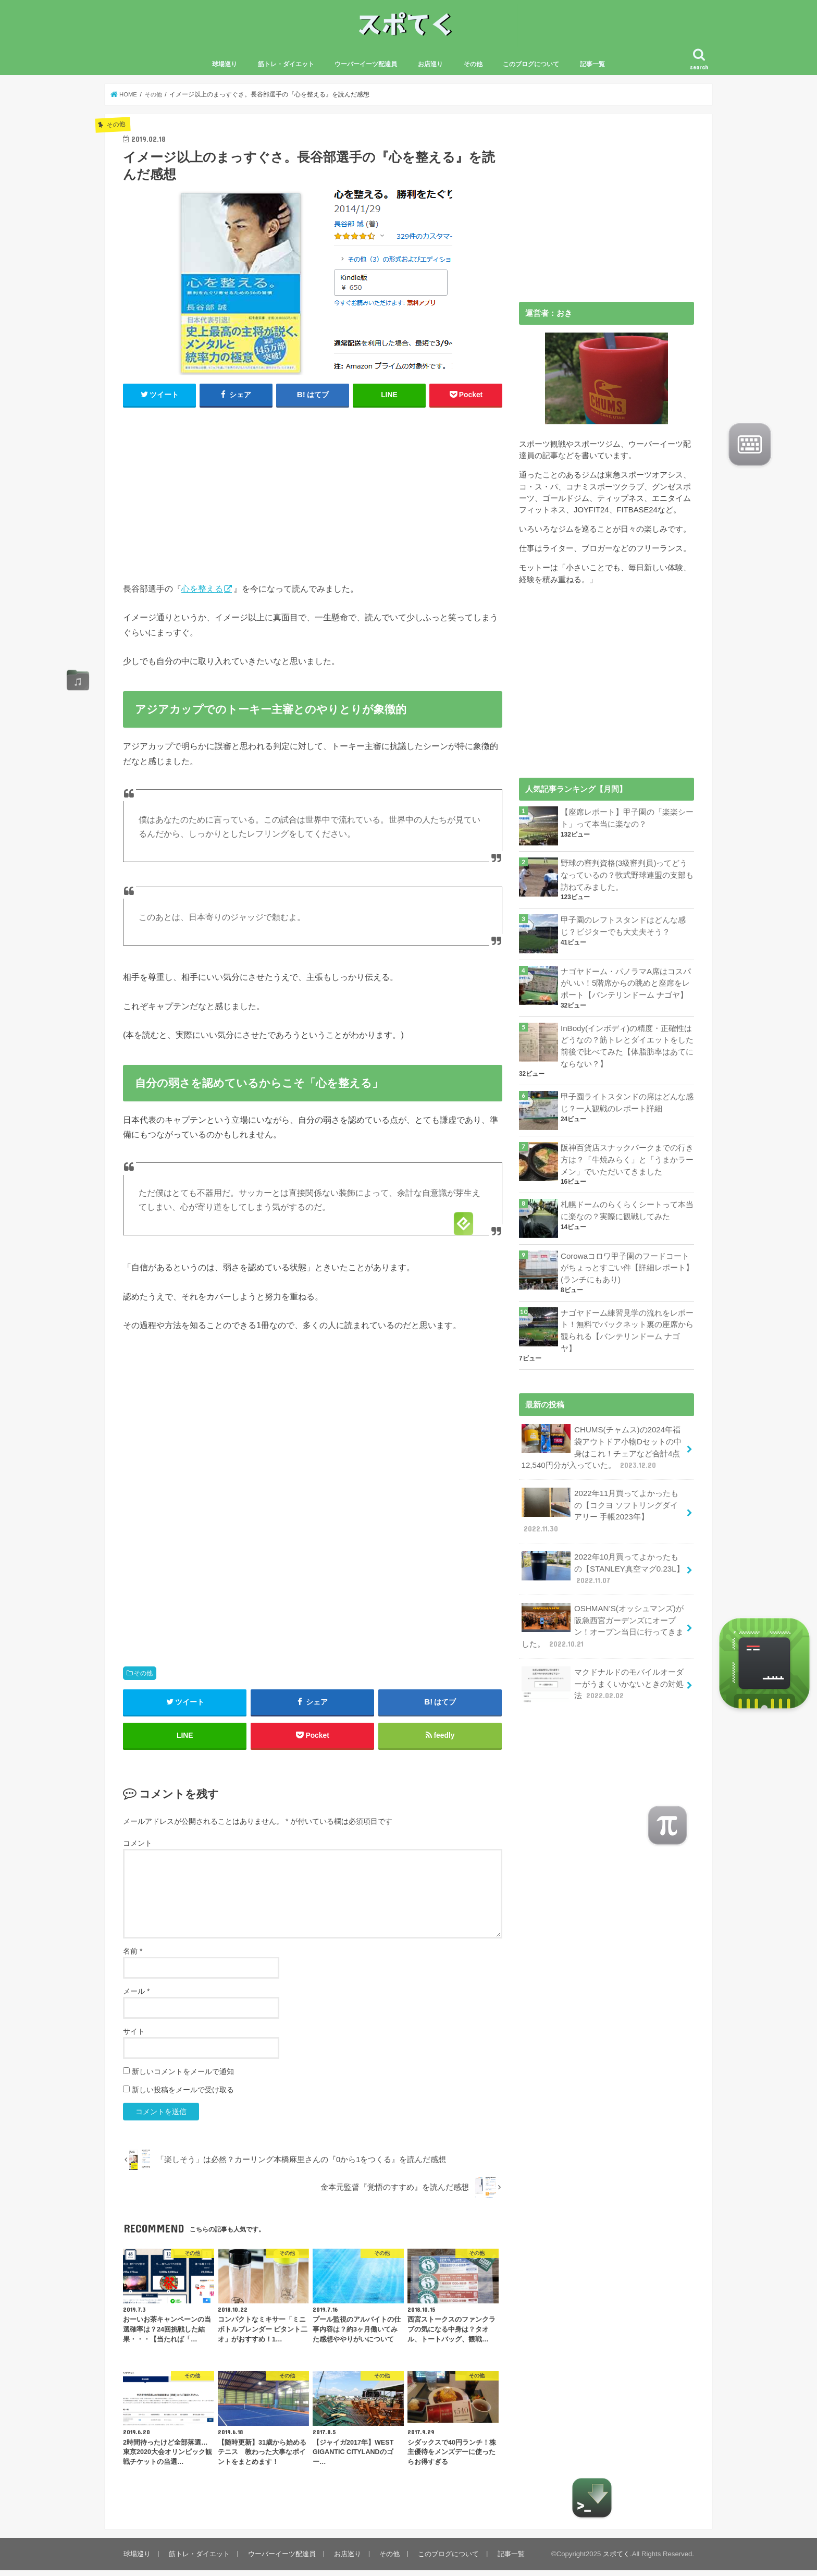  I want to click on an epub ebook file, so click(463, 1223).